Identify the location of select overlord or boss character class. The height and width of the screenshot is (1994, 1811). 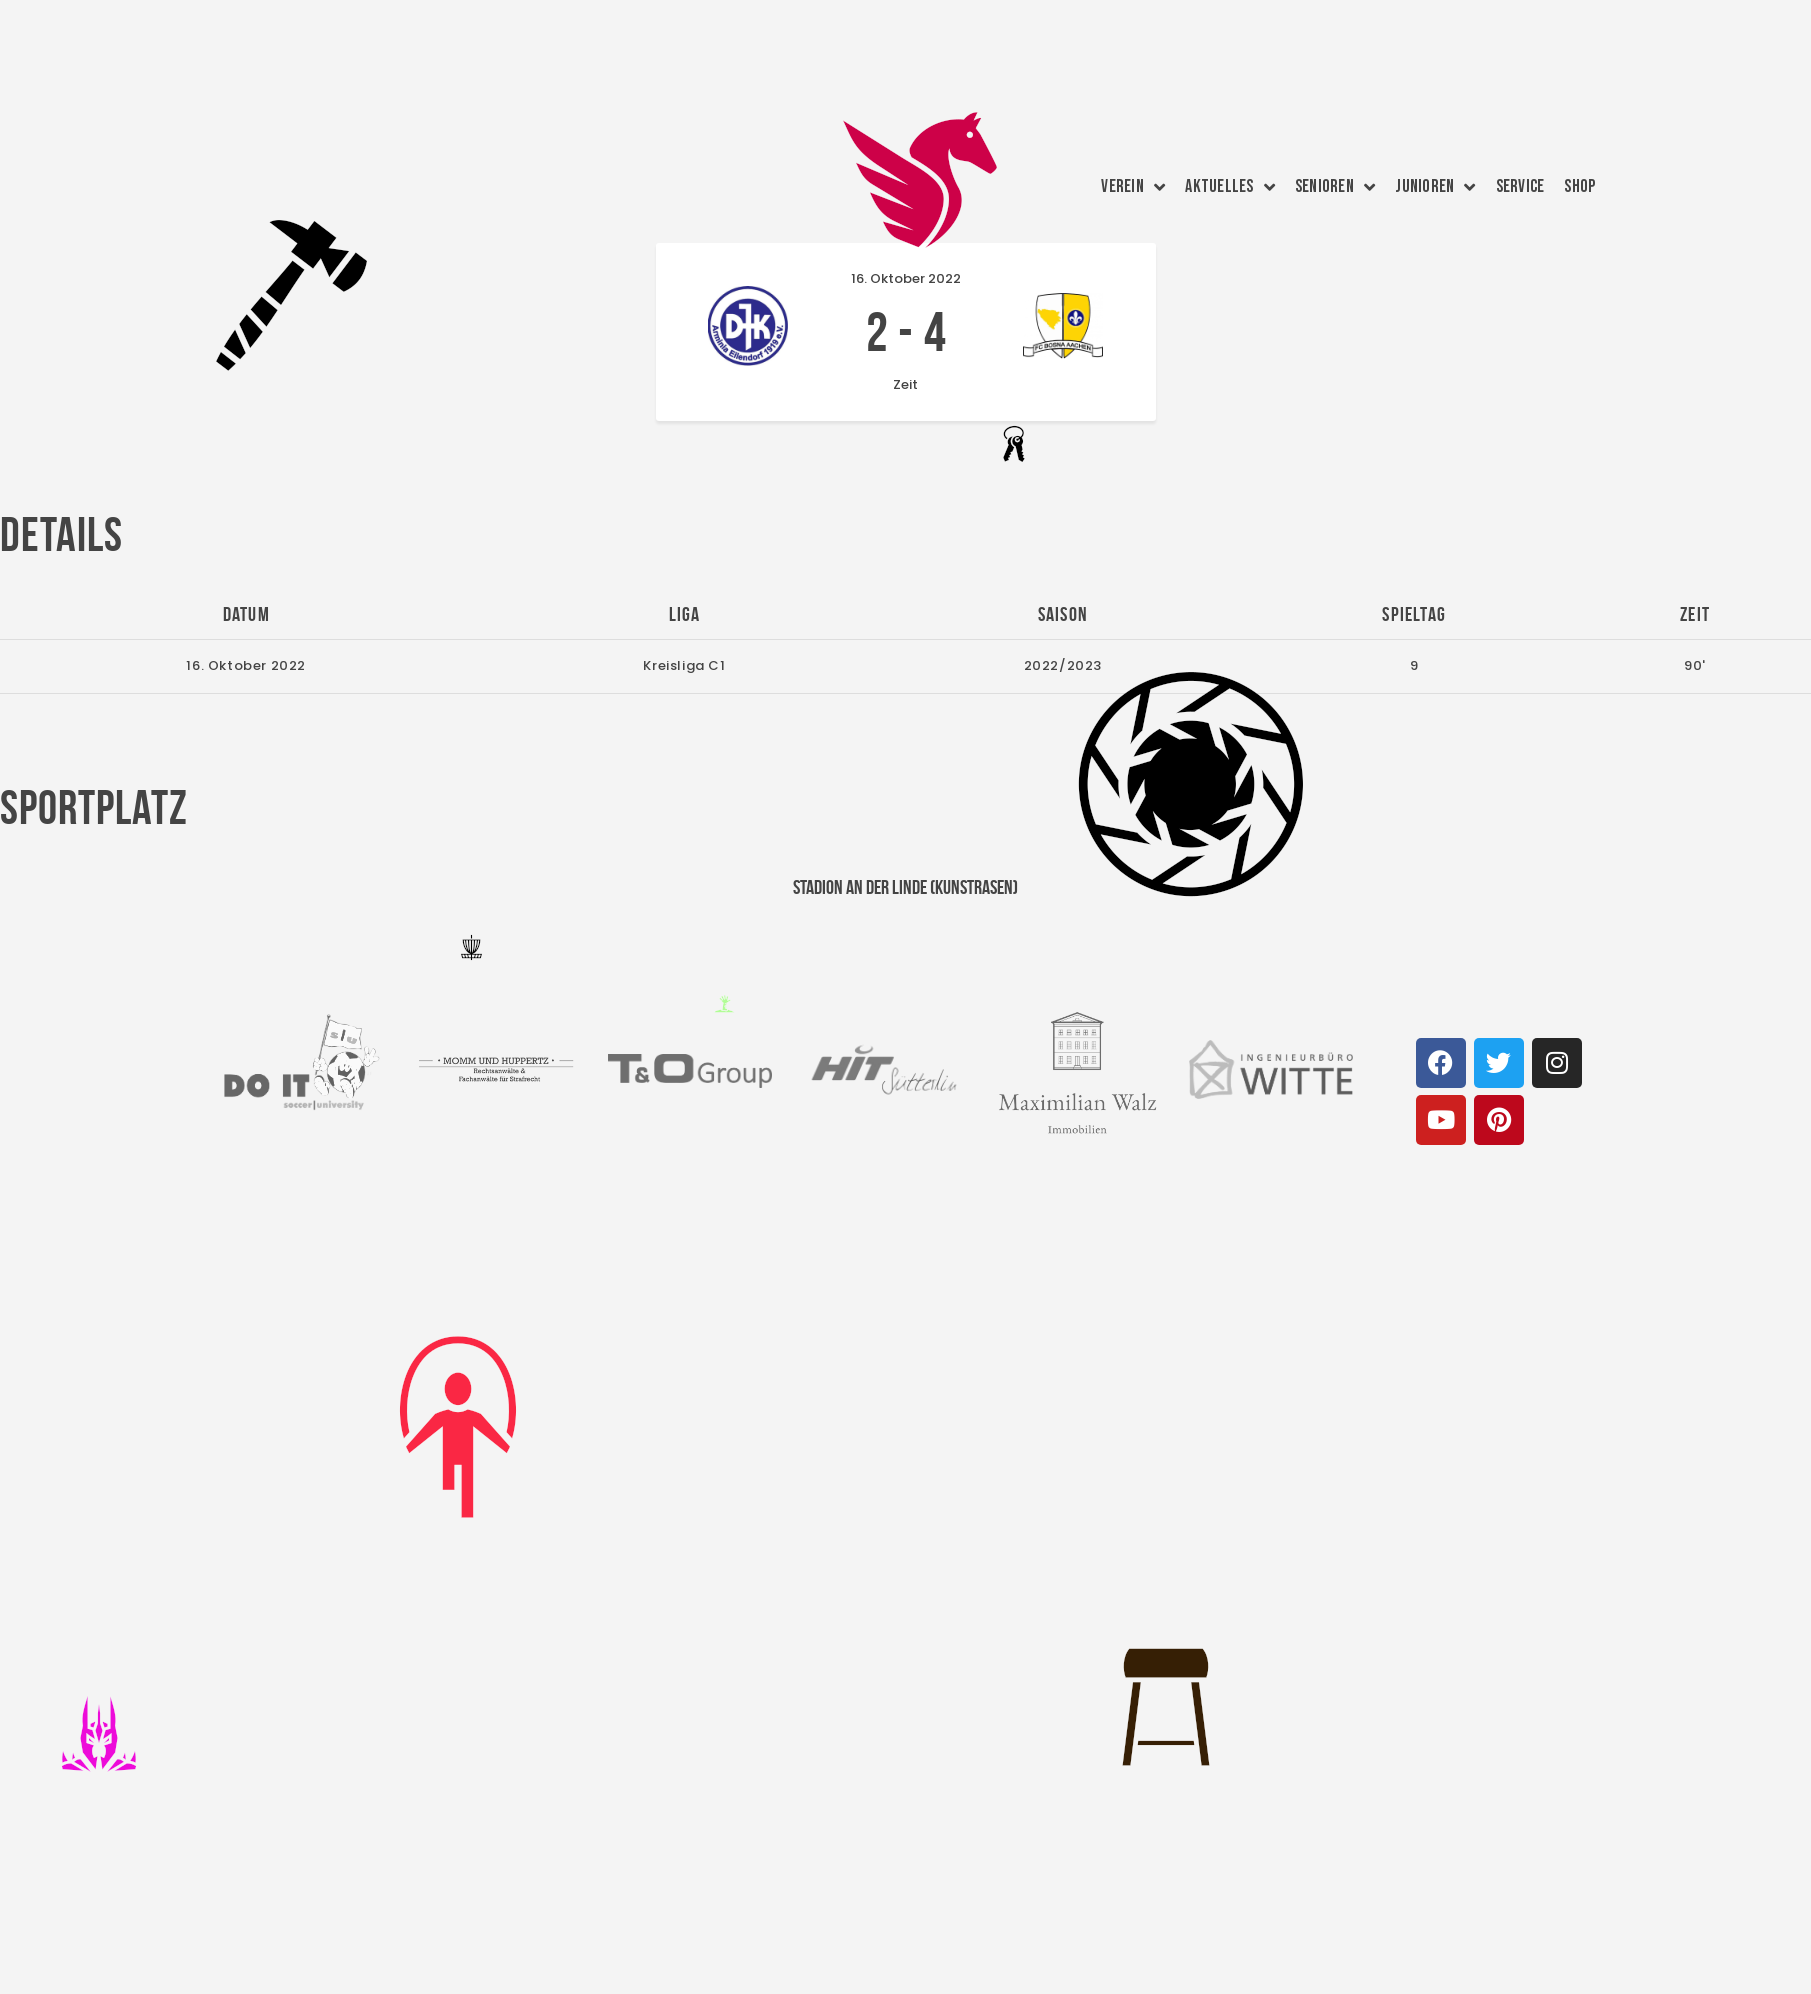
(99, 1733).